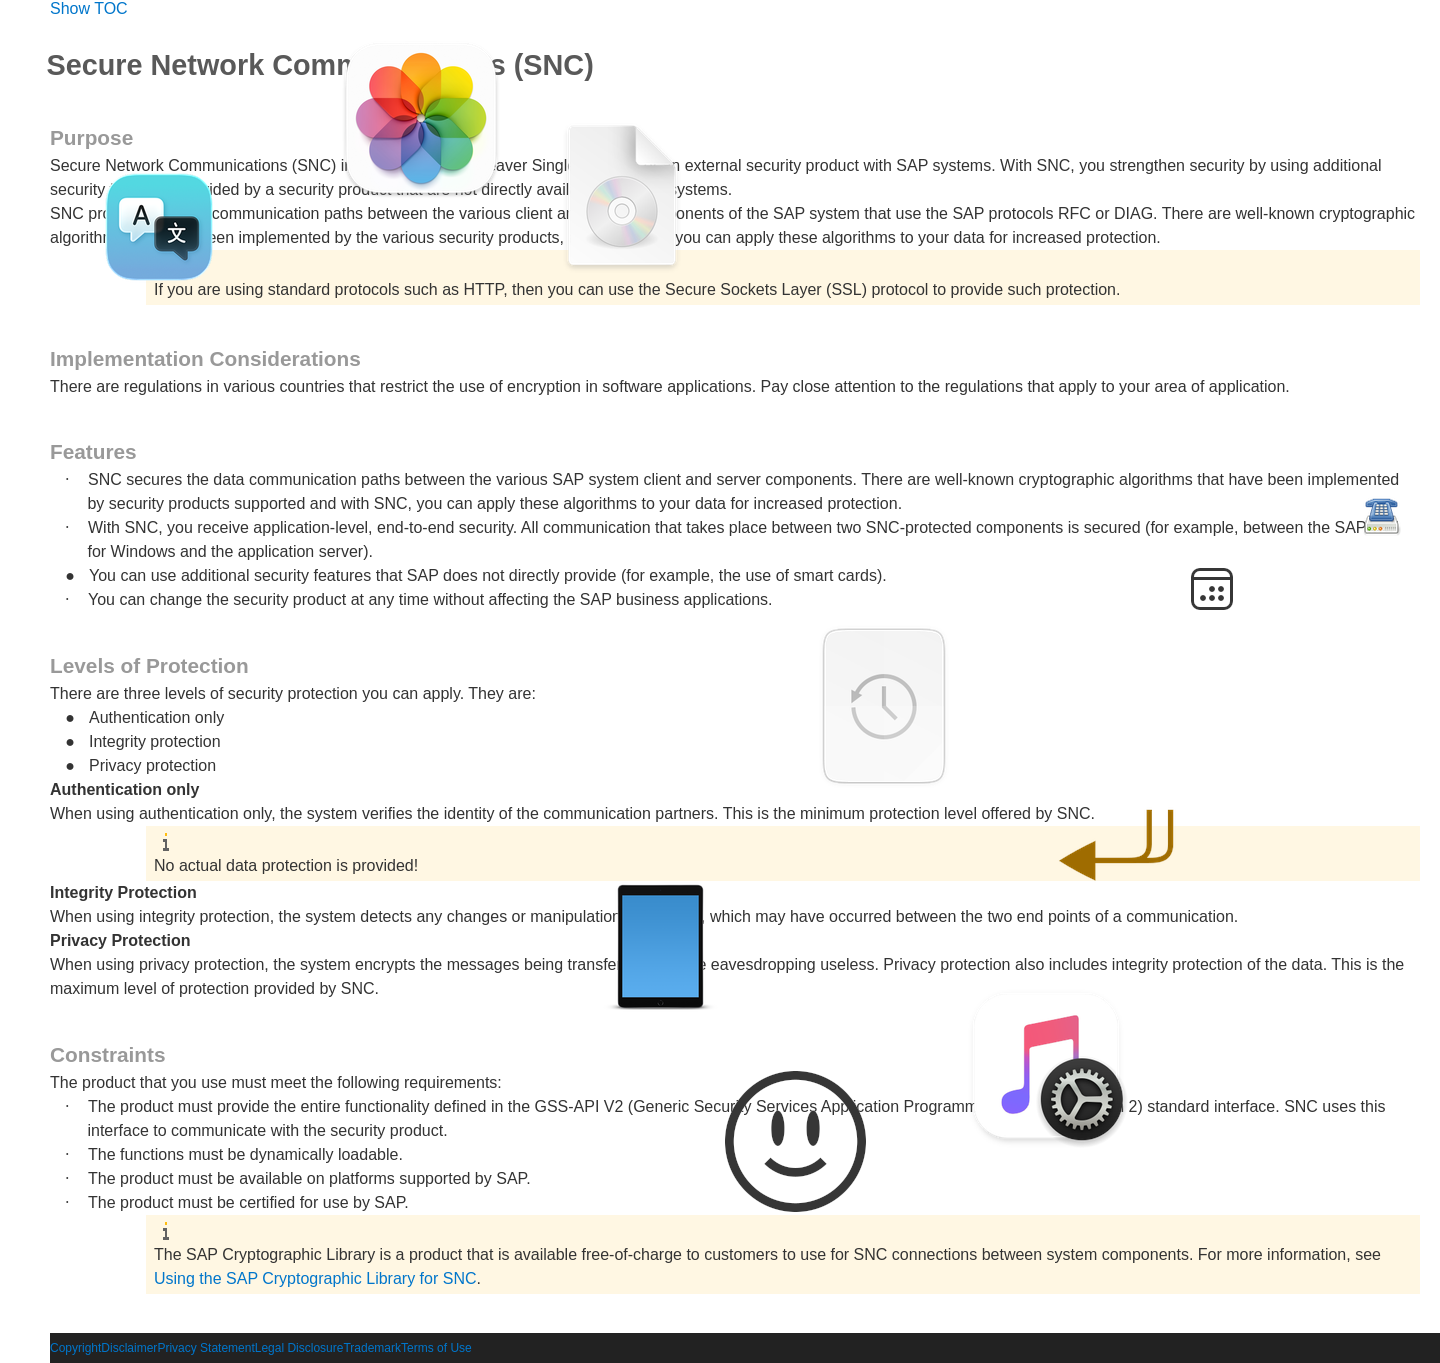  What do you see at coordinates (159, 227) in the screenshot?
I see `open the translate app` at bounding box center [159, 227].